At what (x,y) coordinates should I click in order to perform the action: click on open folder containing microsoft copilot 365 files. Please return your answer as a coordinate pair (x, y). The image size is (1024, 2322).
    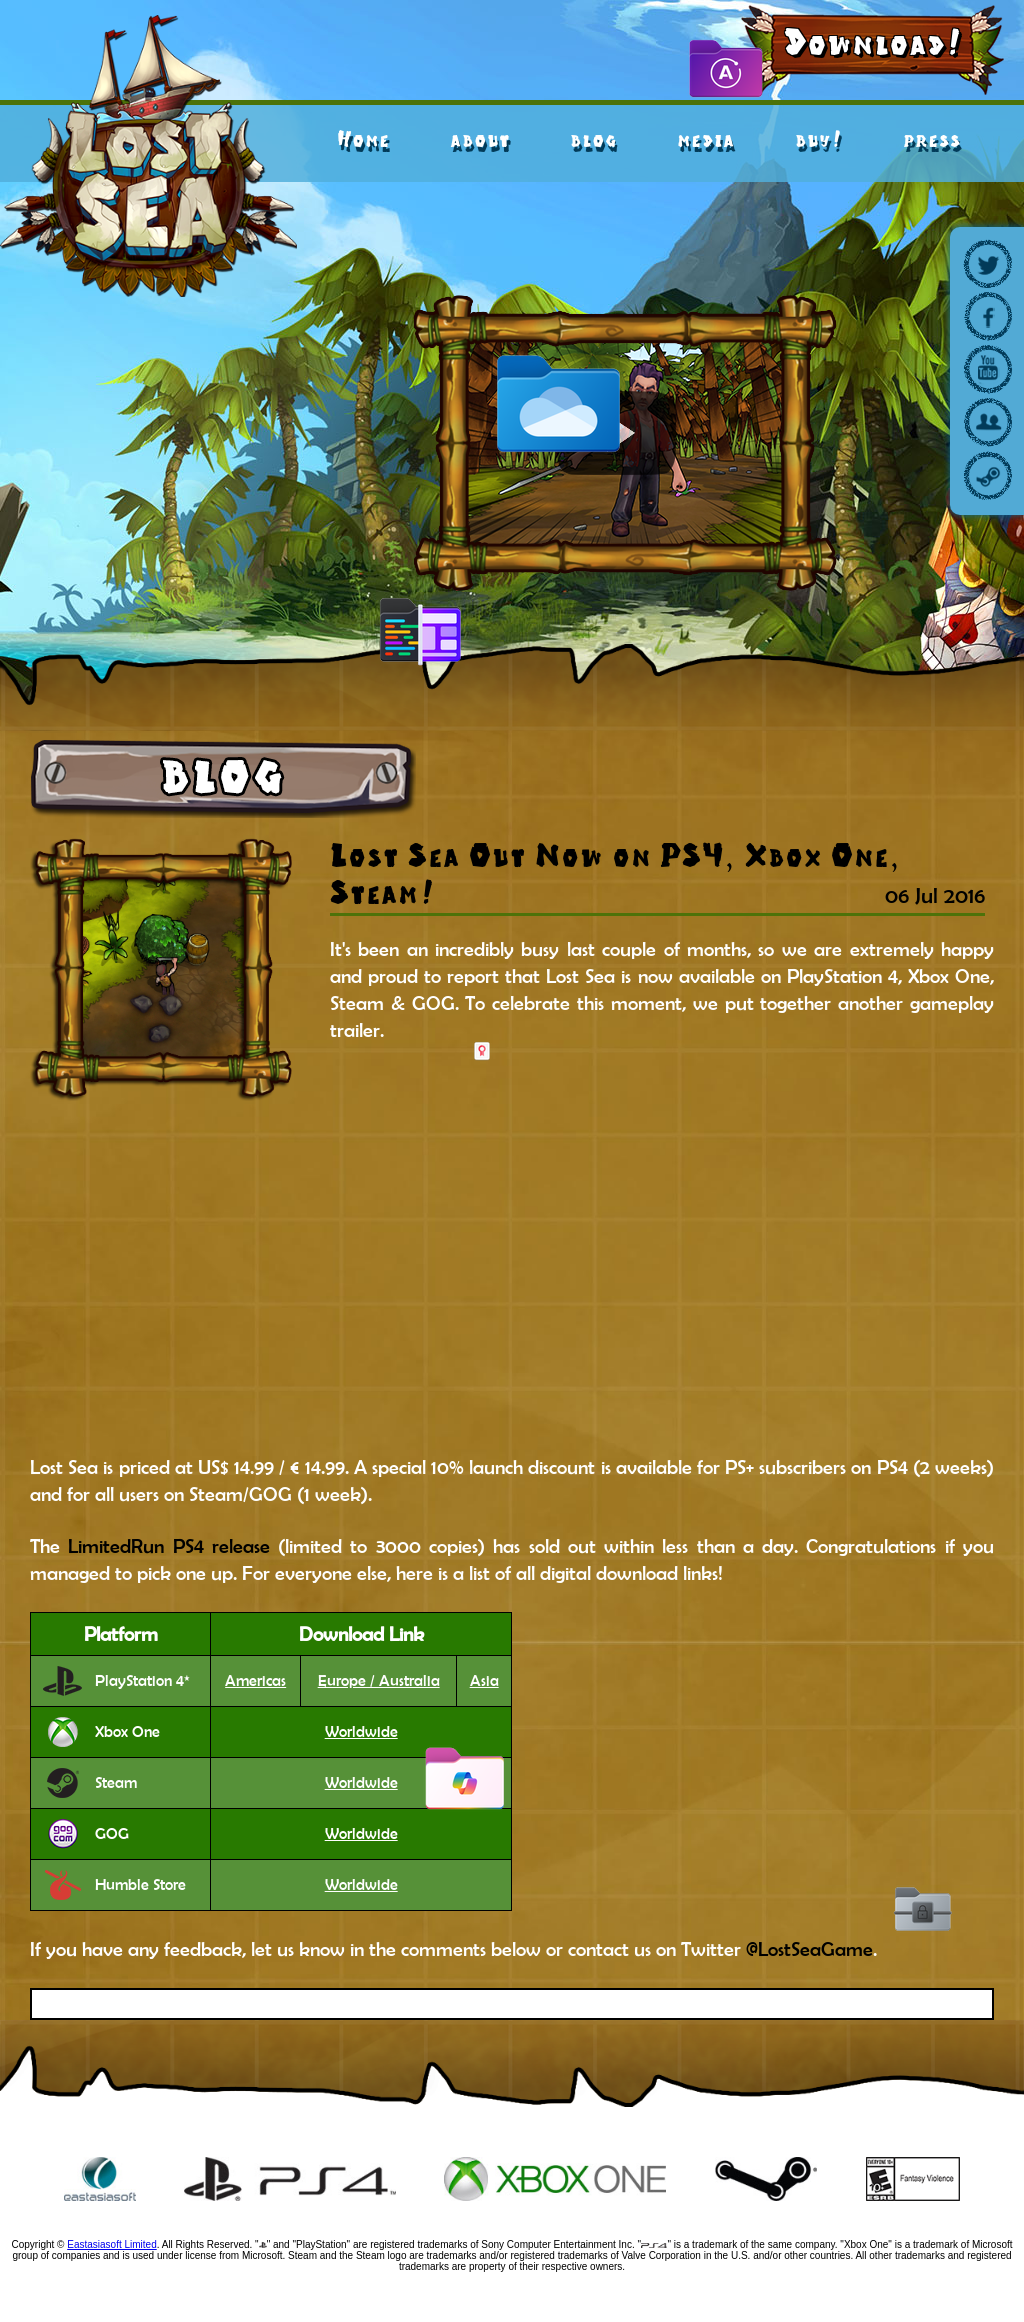
    Looking at the image, I should click on (464, 1780).